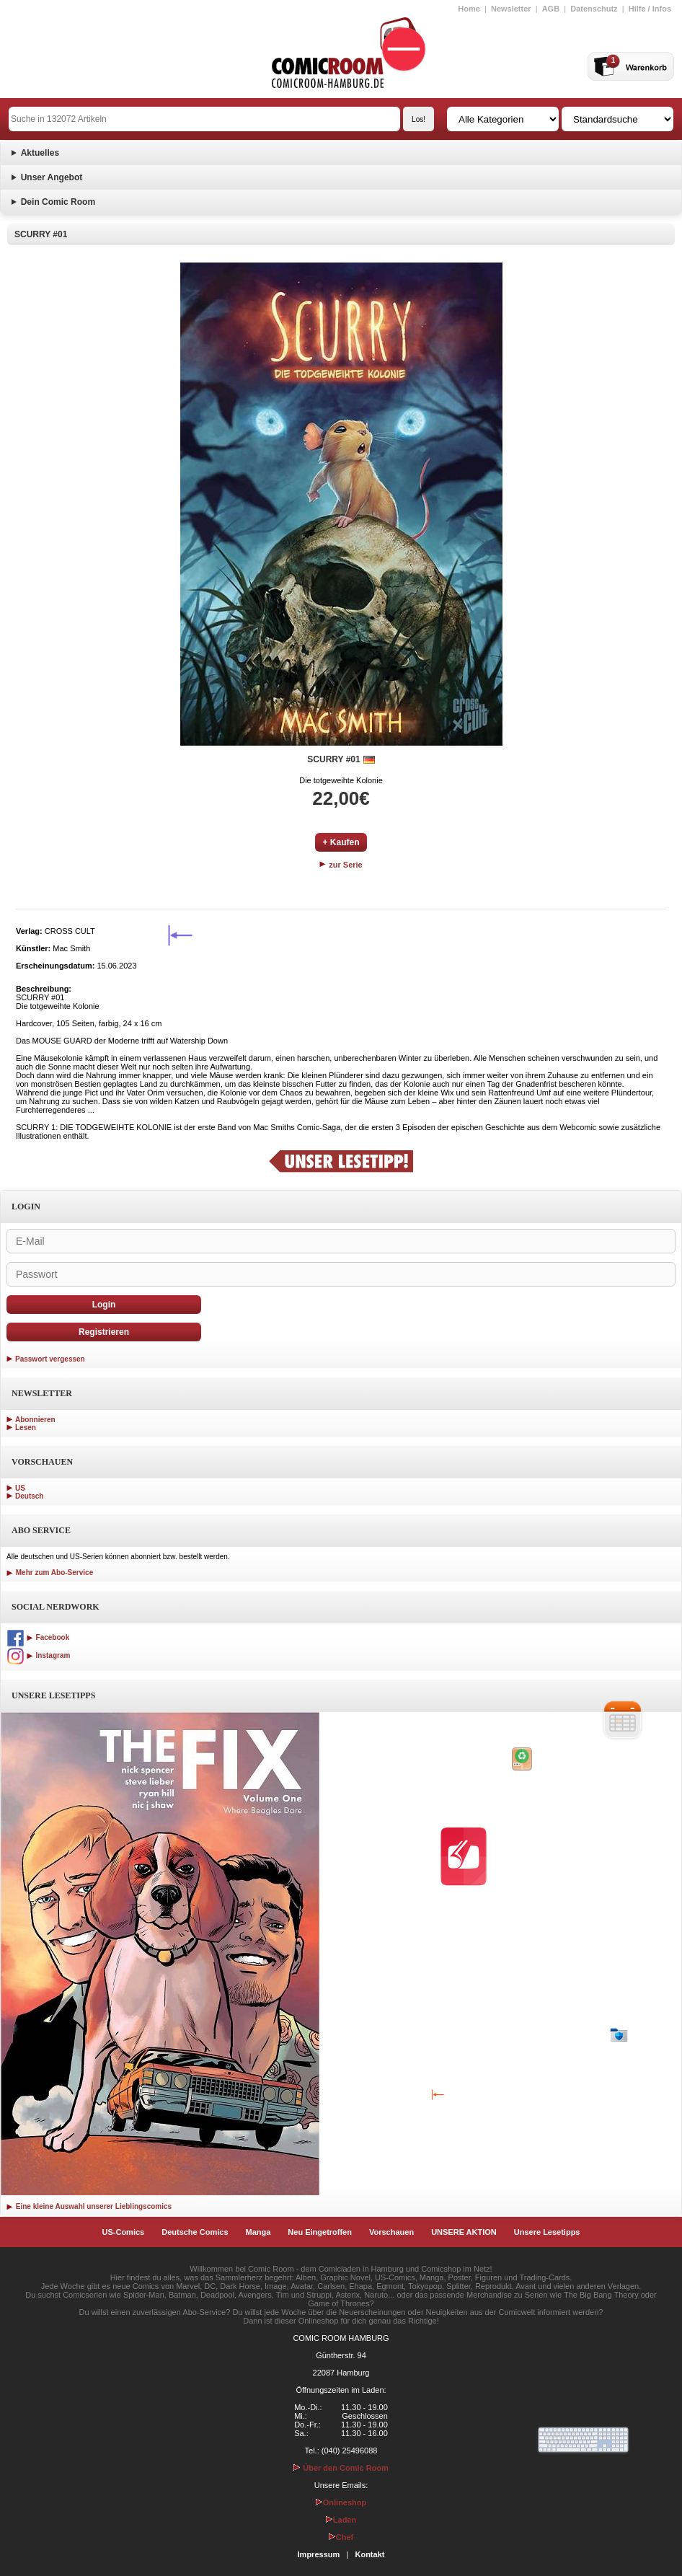 This screenshot has height=2576, width=682. I want to click on open microsoft defender security files folder, so click(619, 2035).